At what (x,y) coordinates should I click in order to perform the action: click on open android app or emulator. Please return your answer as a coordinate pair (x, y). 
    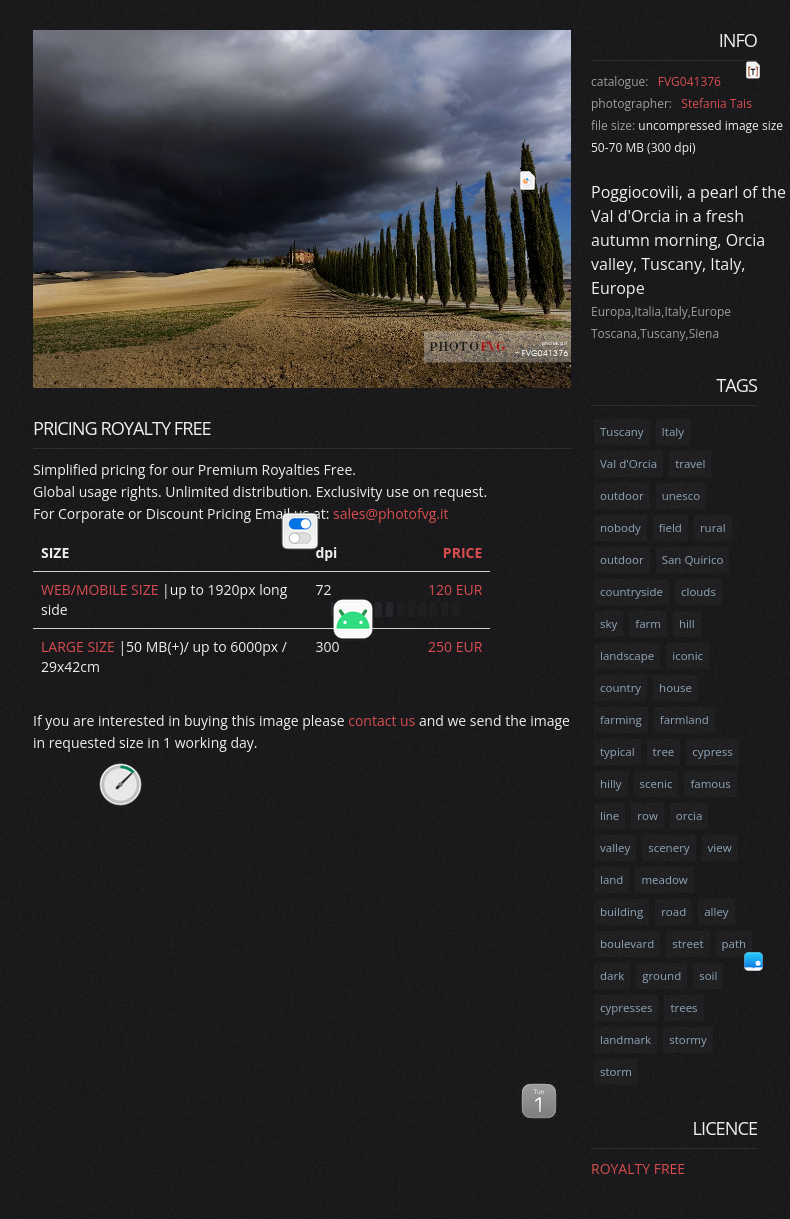
    Looking at the image, I should click on (353, 619).